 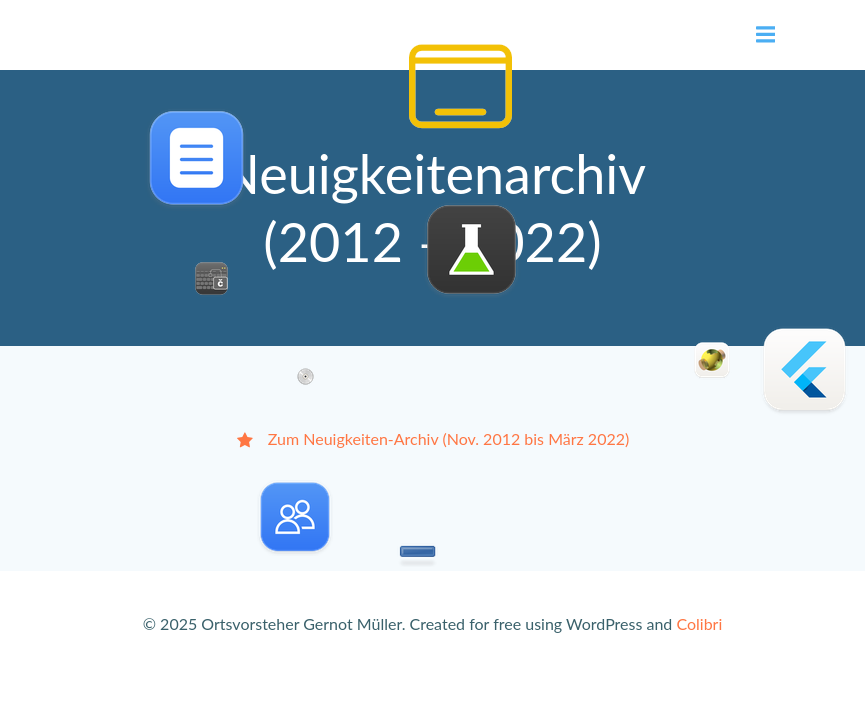 What do you see at coordinates (712, 360) in the screenshot?
I see `open openscad 3d modeling application` at bounding box center [712, 360].